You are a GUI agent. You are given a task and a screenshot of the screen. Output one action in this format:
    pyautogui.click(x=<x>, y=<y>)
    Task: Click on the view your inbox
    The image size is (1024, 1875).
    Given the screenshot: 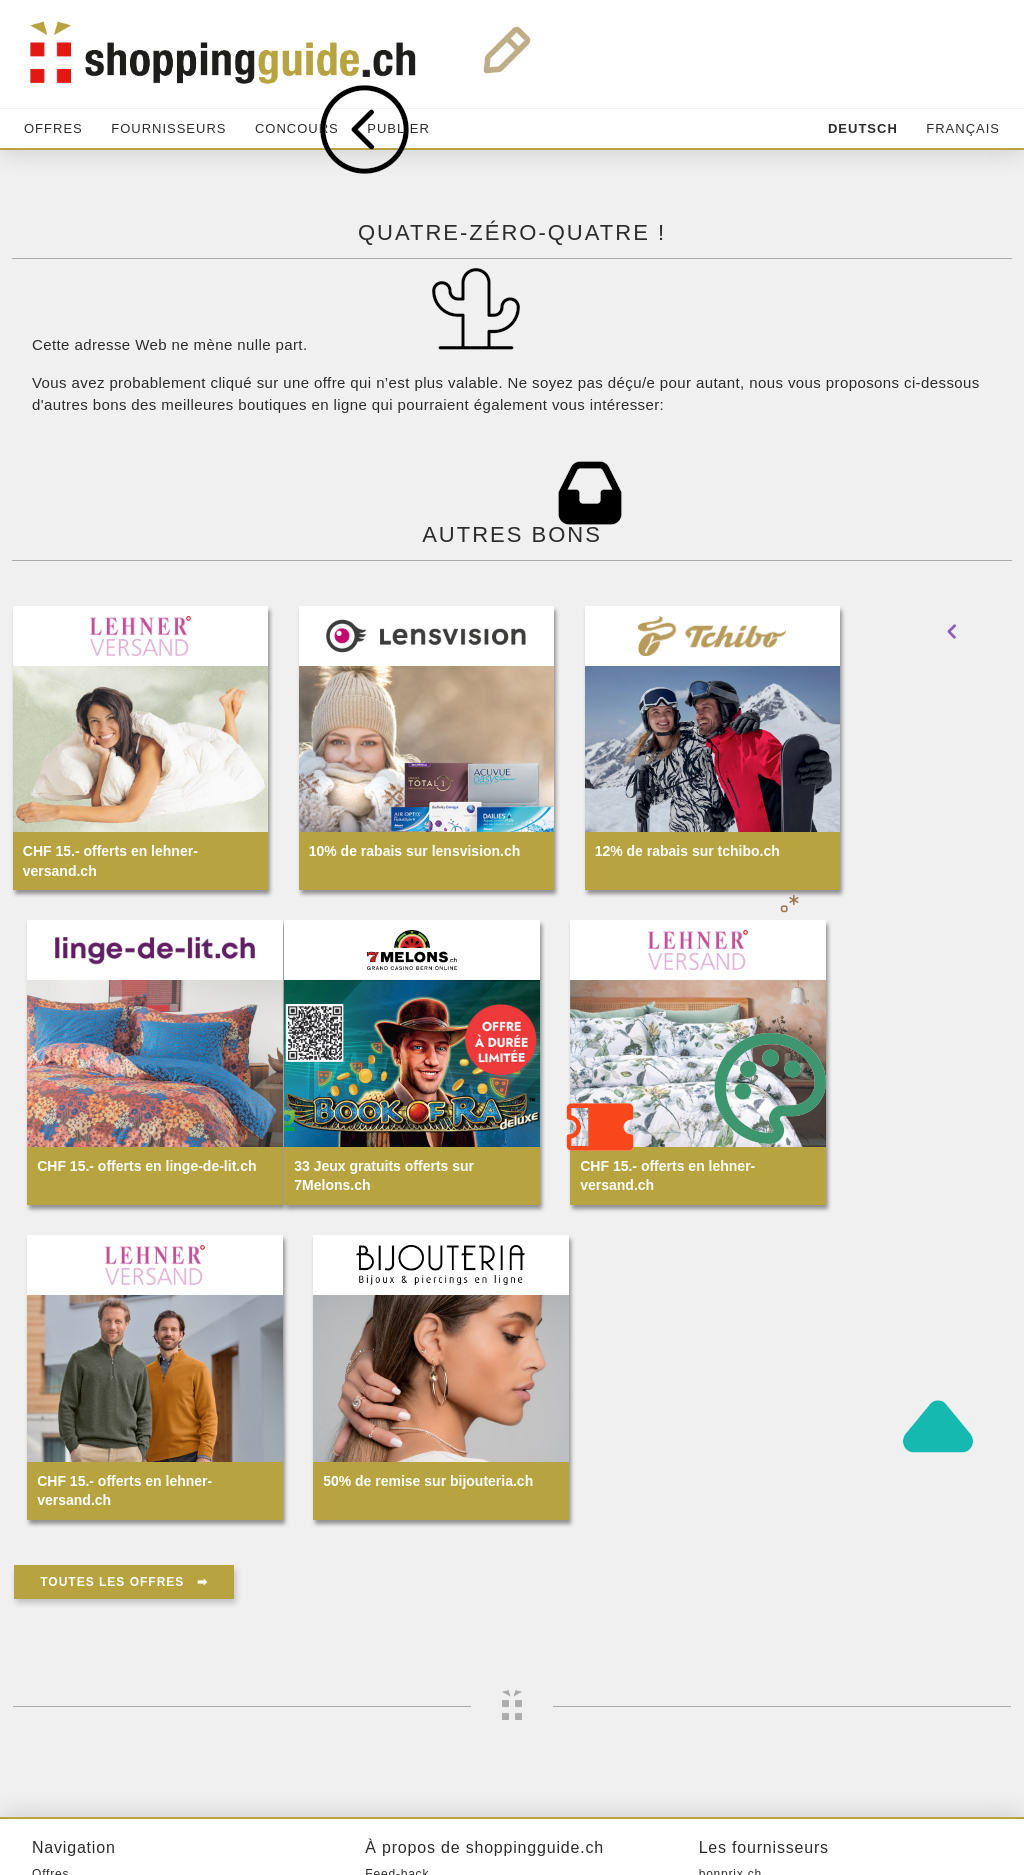 What is the action you would take?
    pyautogui.click(x=590, y=493)
    